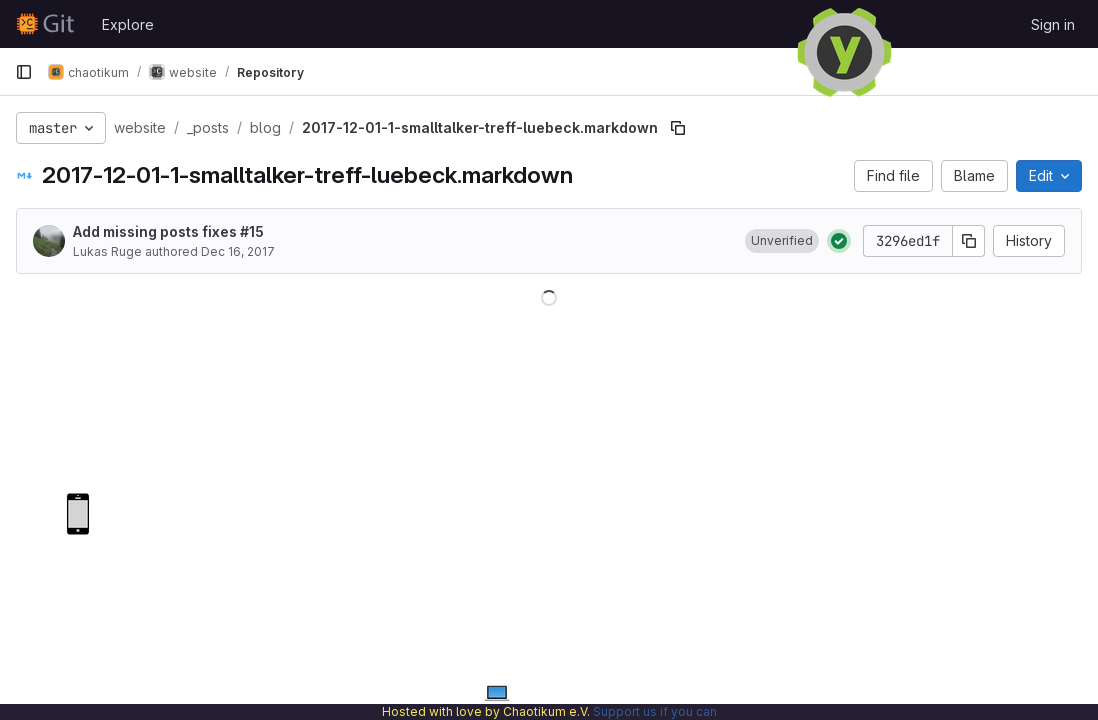 Image resolution: width=1098 pixels, height=720 pixels. Describe the element at coordinates (844, 52) in the screenshot. I see `open YubiKey Manager application` at that location.